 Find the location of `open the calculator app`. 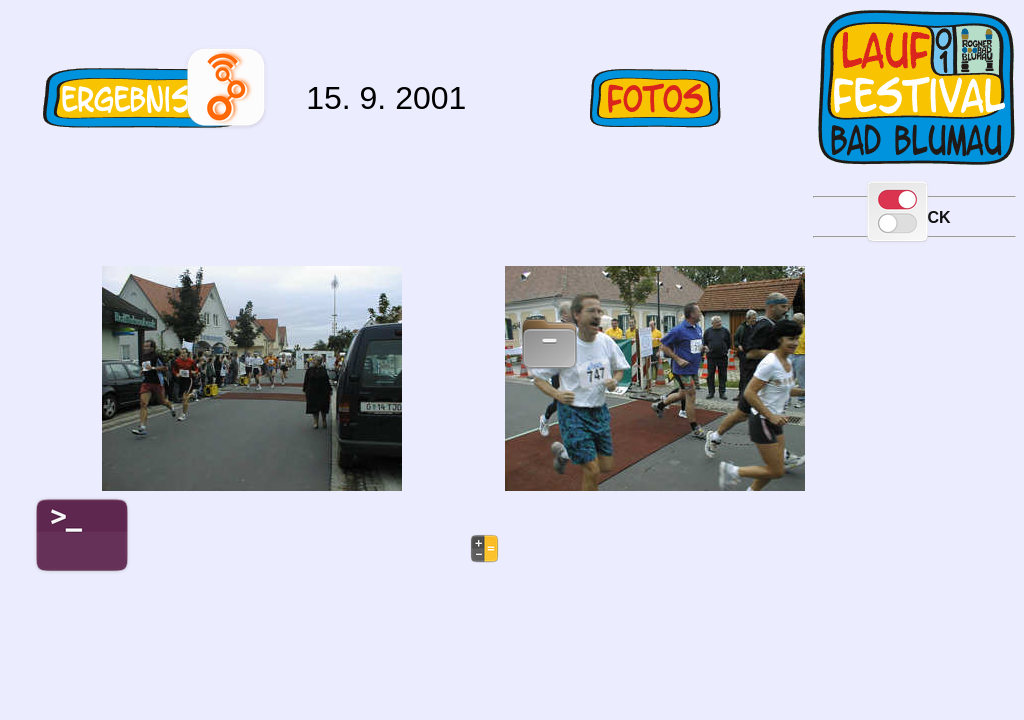

open the calculator app is located at coordinates (484, 548).